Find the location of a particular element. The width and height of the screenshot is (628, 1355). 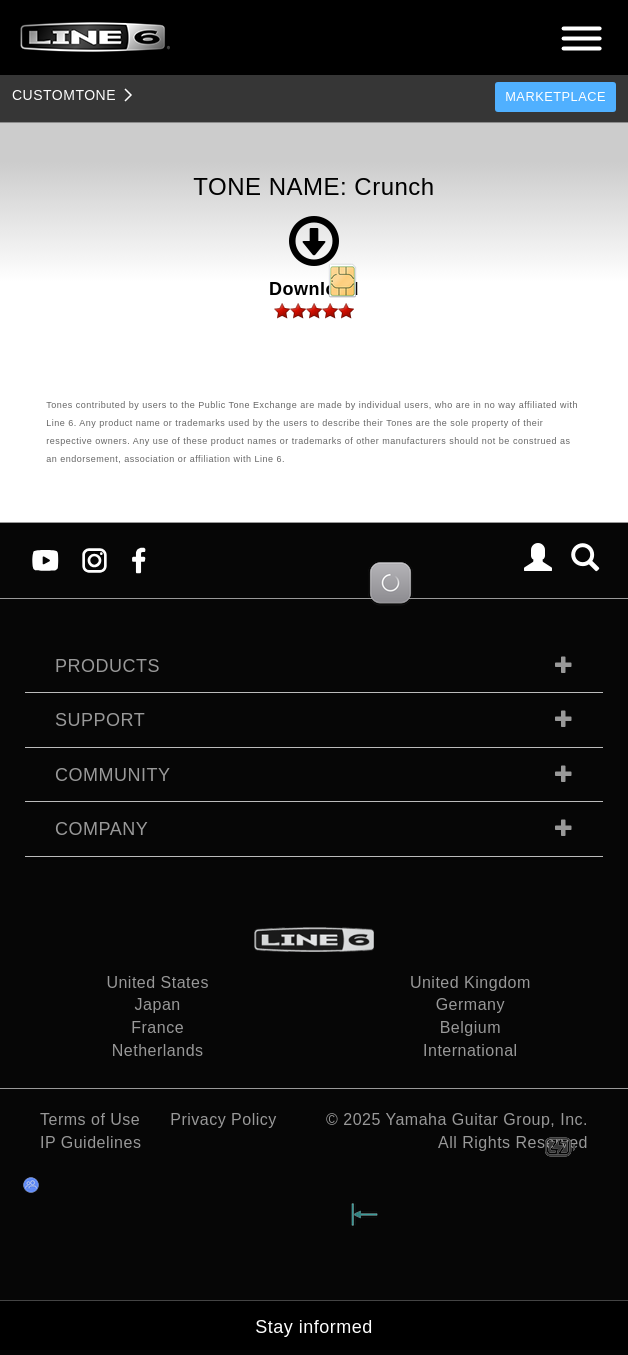

indicates device is charging or connected to power is located at coordinates (560, 1147).